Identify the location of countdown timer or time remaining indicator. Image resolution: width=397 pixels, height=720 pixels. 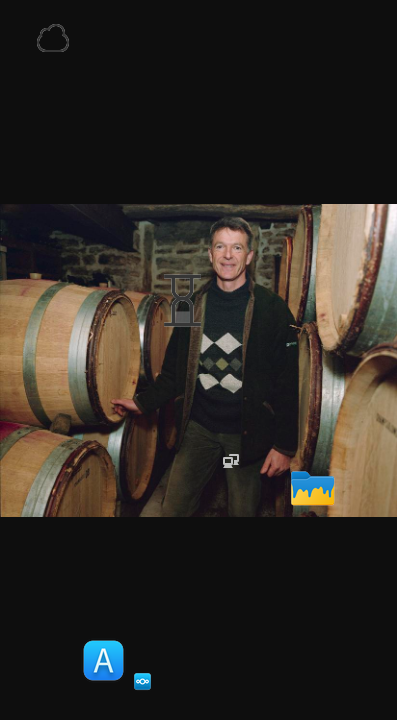
(182, 300).